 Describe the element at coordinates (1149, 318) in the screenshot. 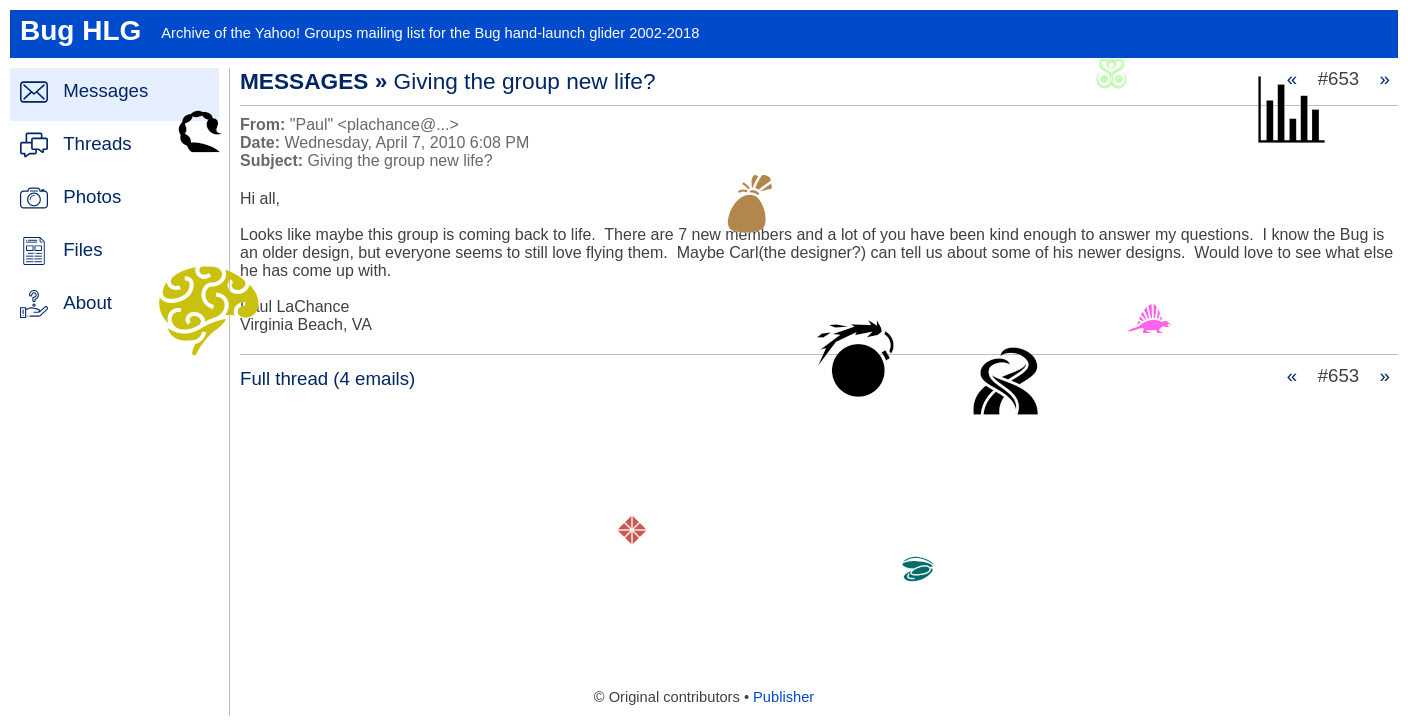

I see `select dimetrodon character or creature` at that location.